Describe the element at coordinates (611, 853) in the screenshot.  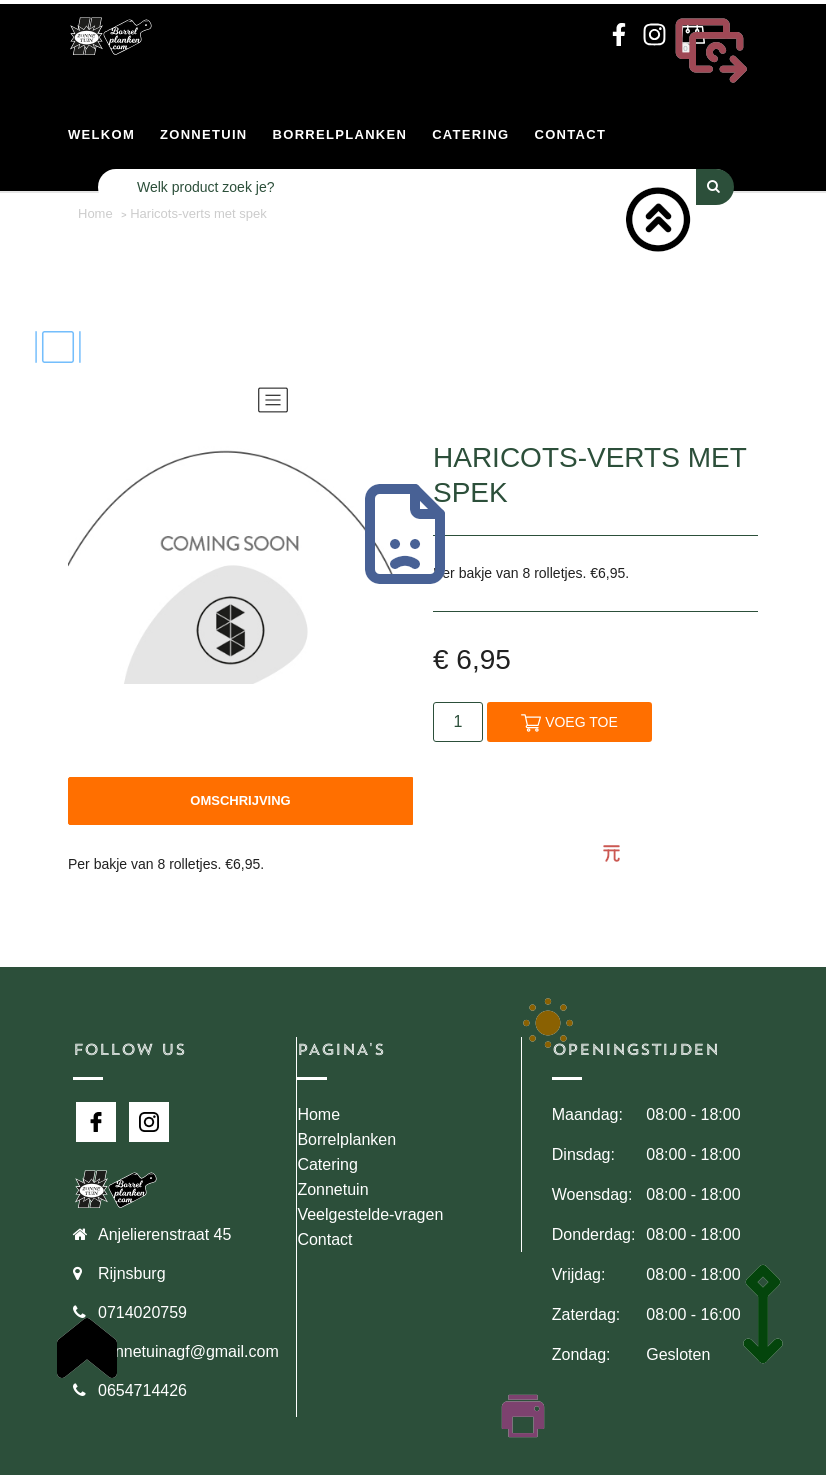
I see `indicates chinese yuan/renminbi currency` at that location.